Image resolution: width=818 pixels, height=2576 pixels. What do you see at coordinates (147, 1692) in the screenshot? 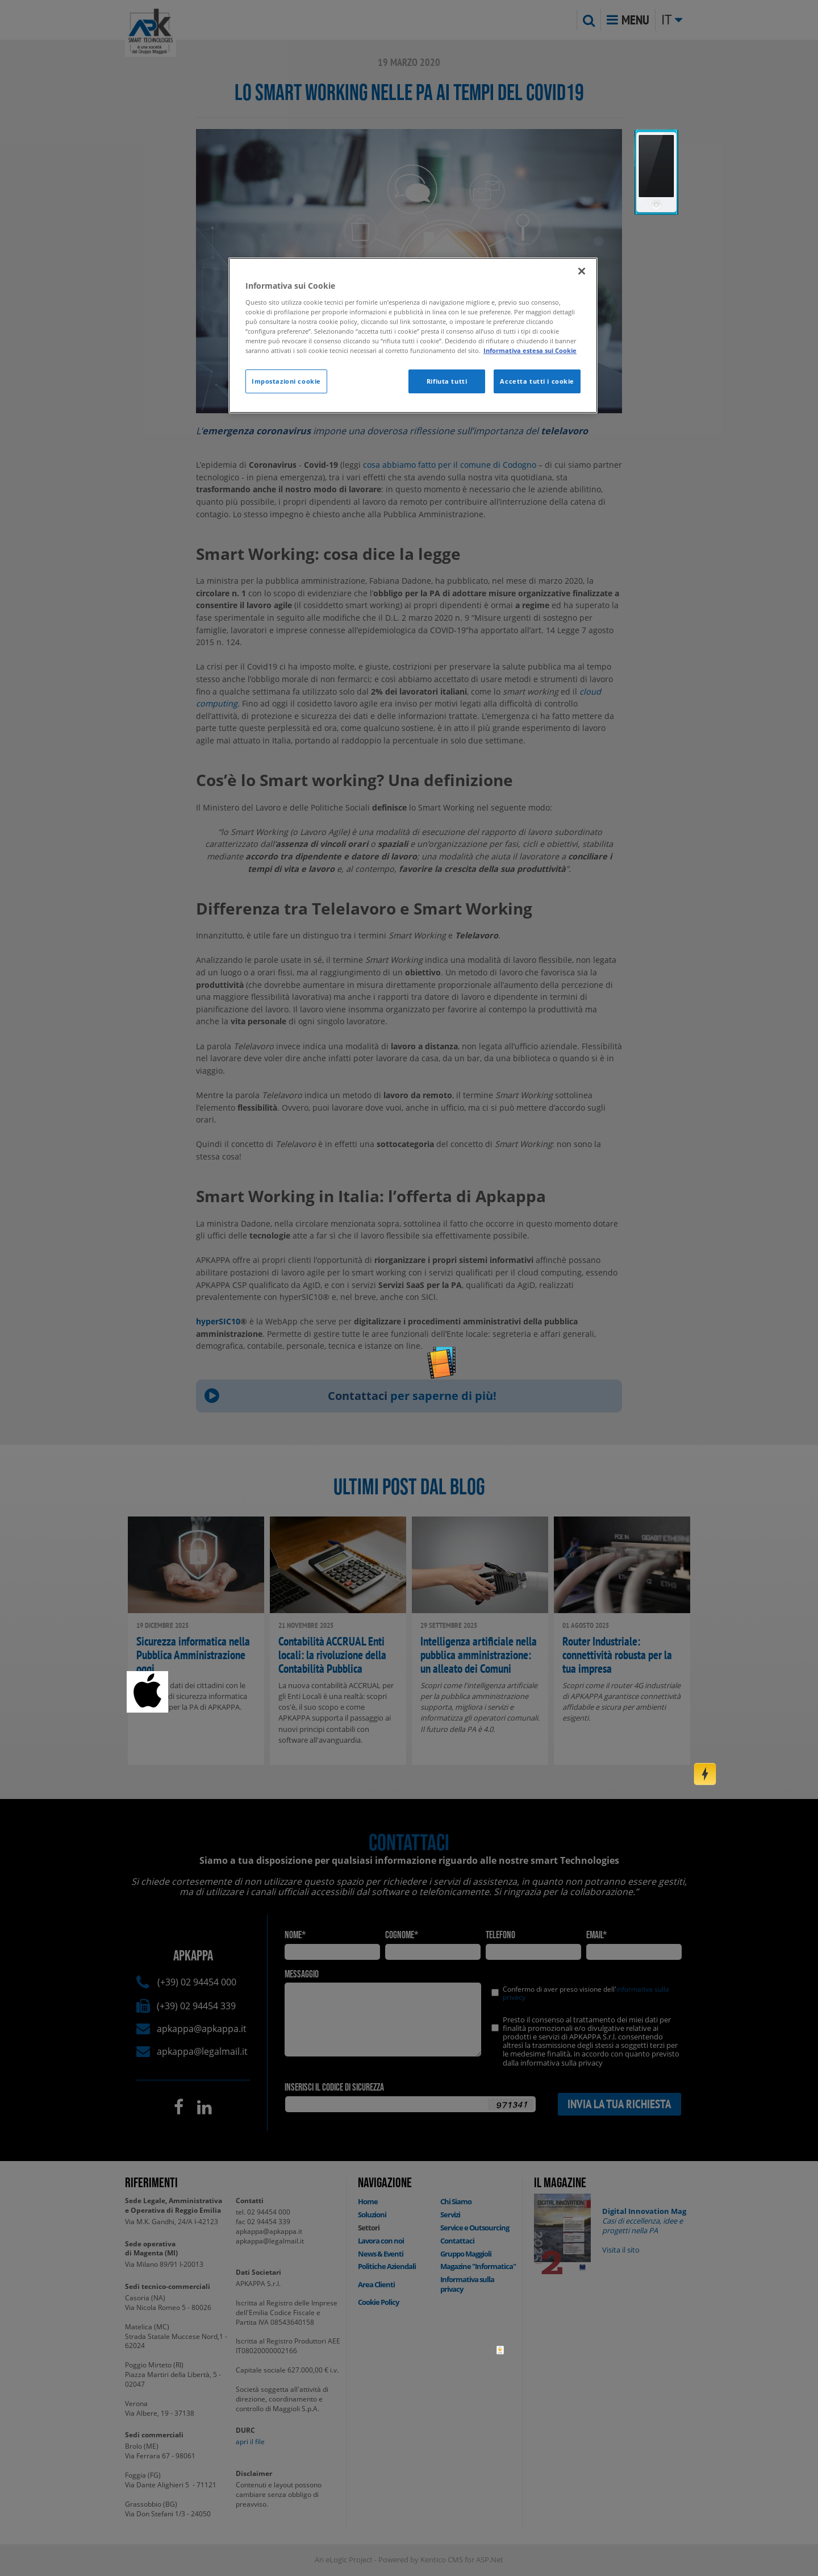
I see `apple system service or background process` at bounding box center [147, 1692].